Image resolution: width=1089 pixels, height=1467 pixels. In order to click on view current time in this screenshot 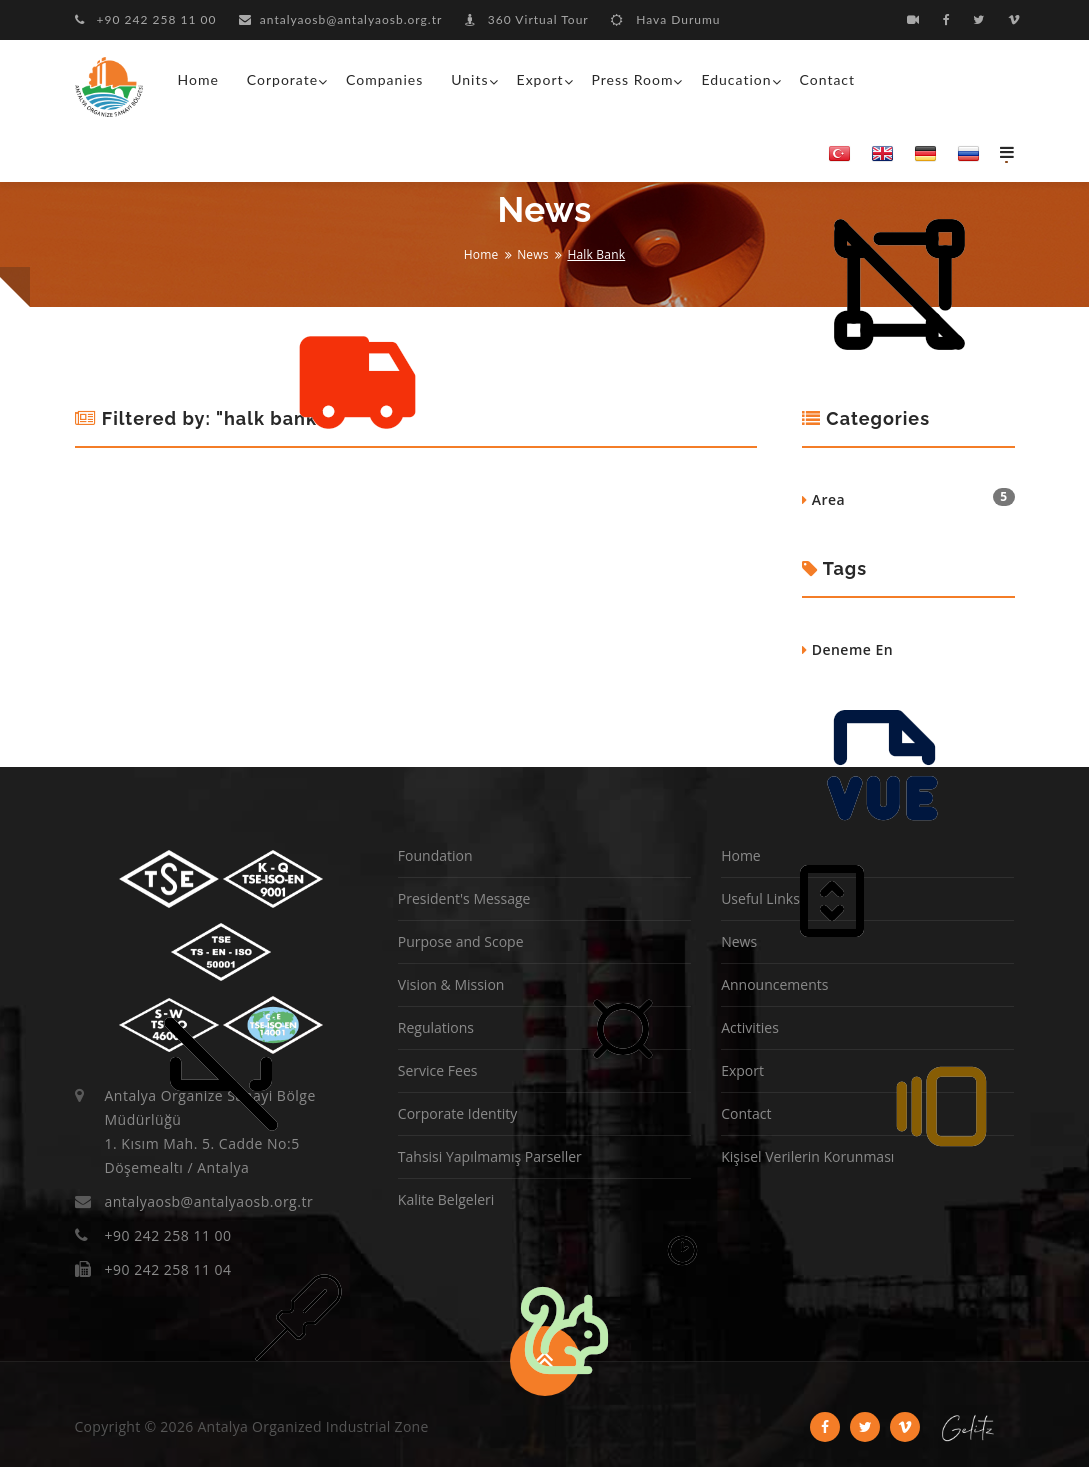, I will do `click(682, 1250)`.